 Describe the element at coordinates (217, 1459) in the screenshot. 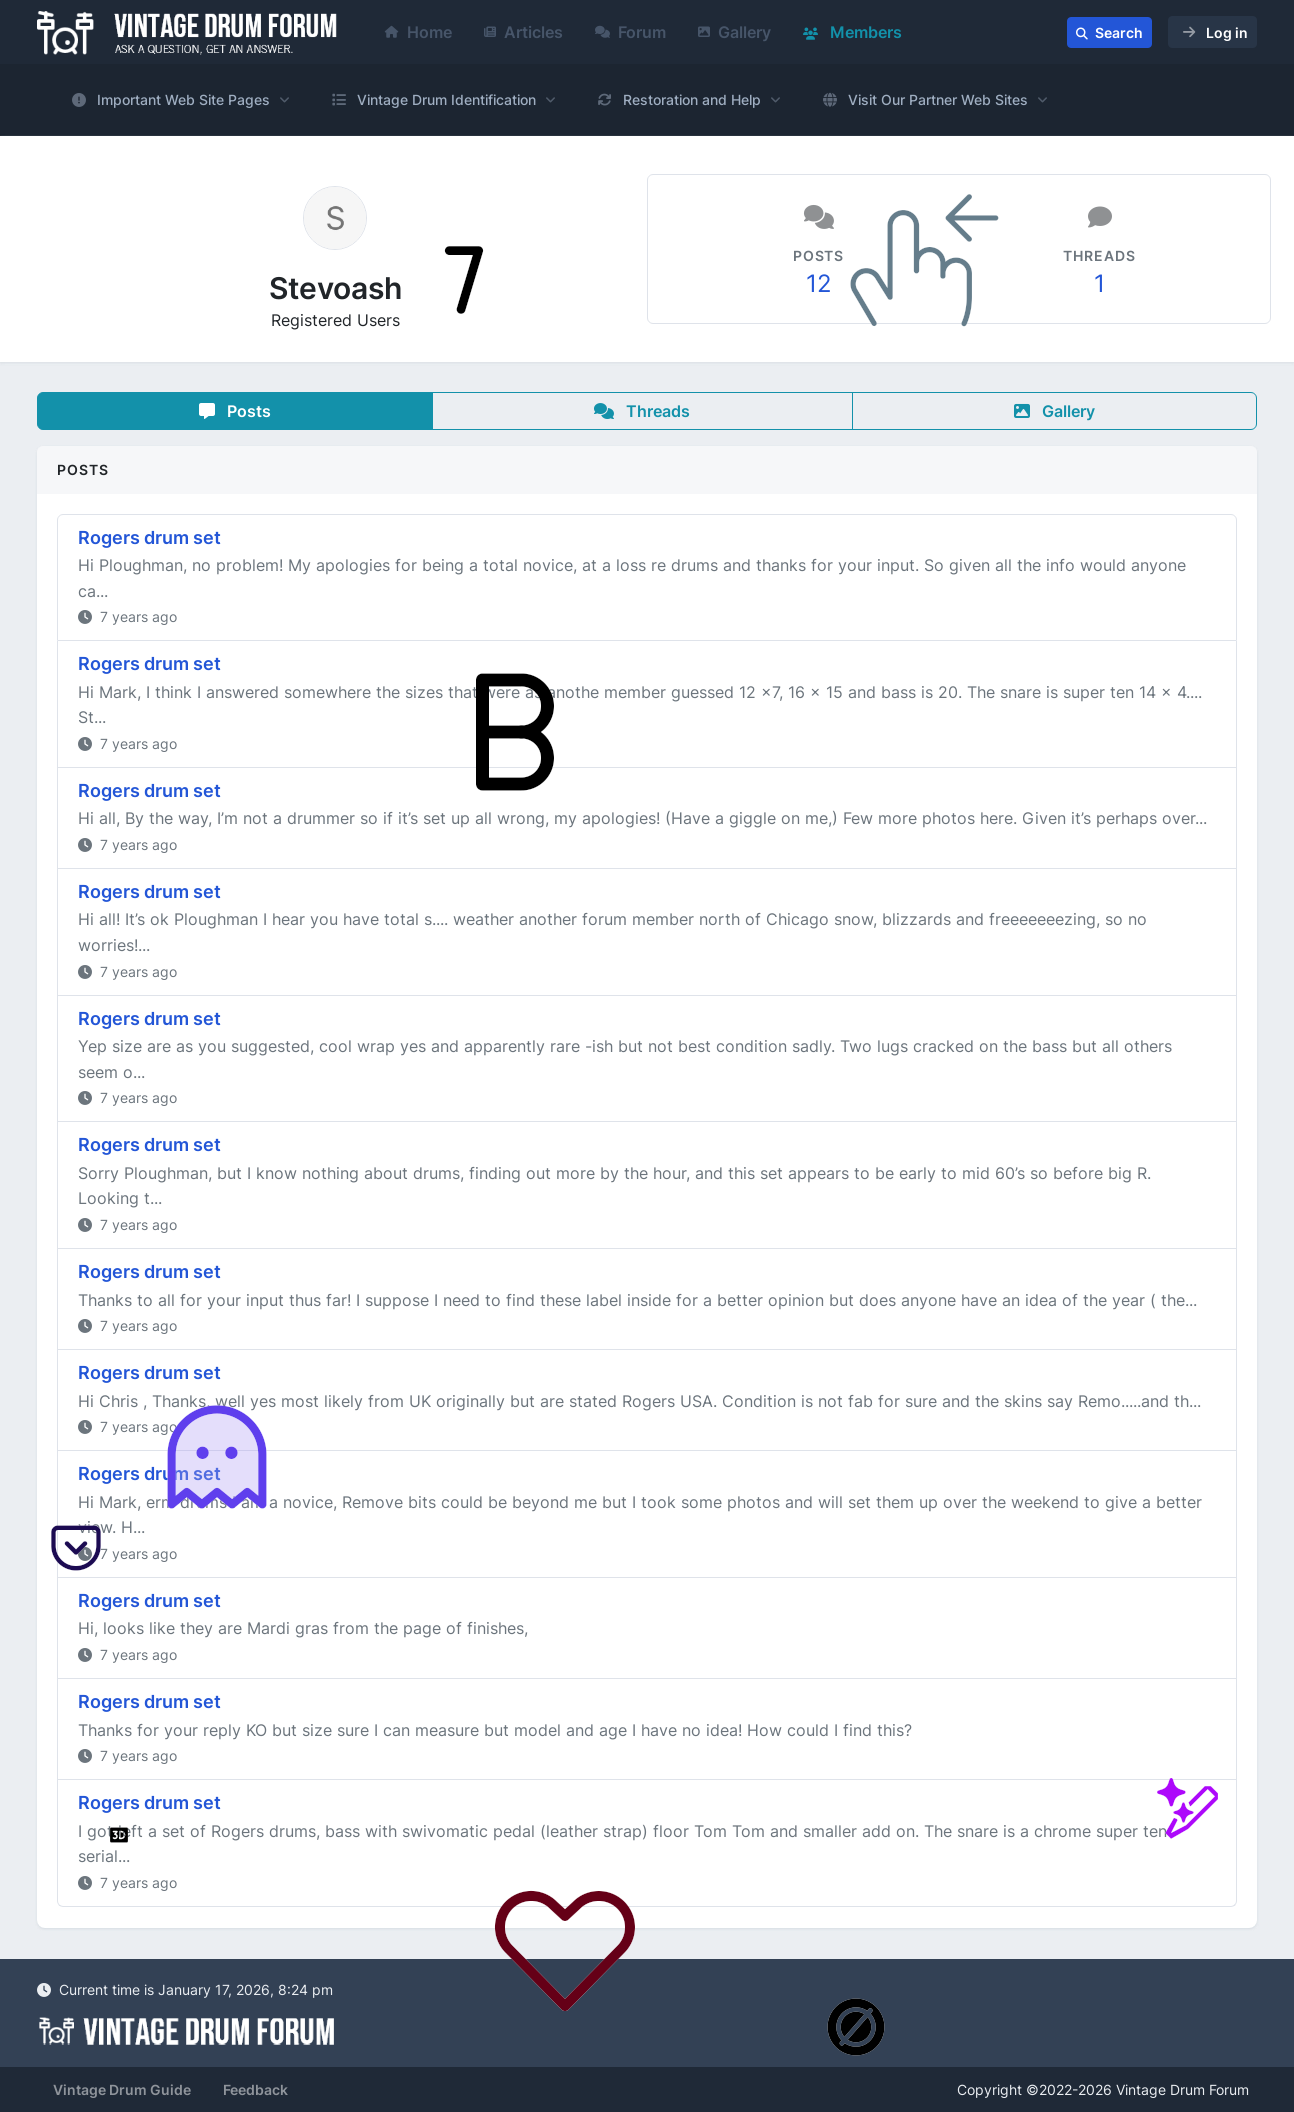

I see `toggle ghost mode or invisible status` at that location.